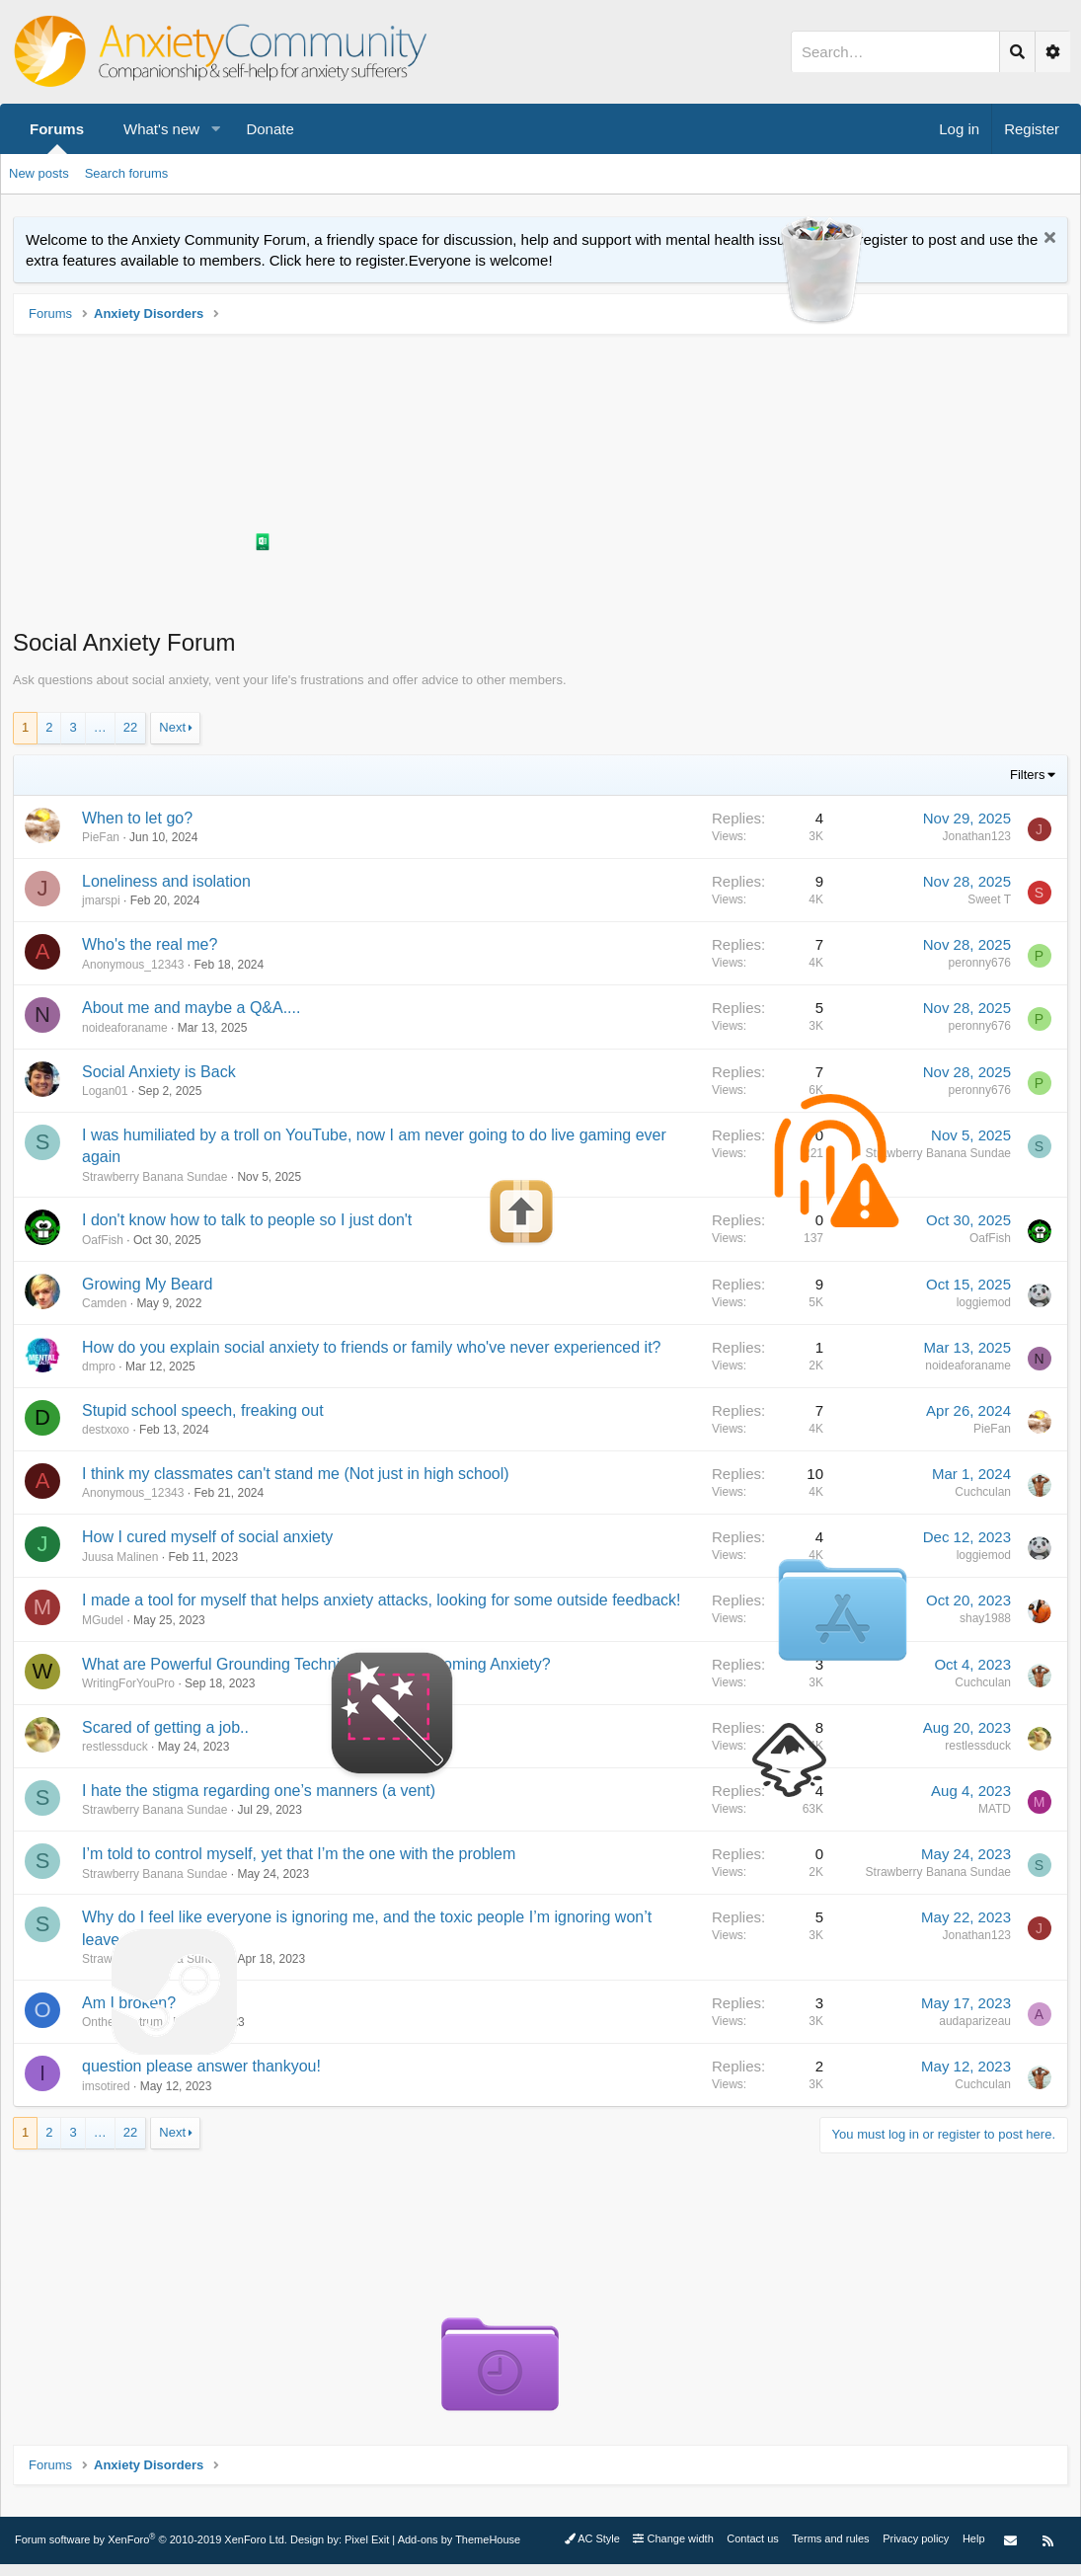  I want to click on access temporary files folder, so click(500, 2364).